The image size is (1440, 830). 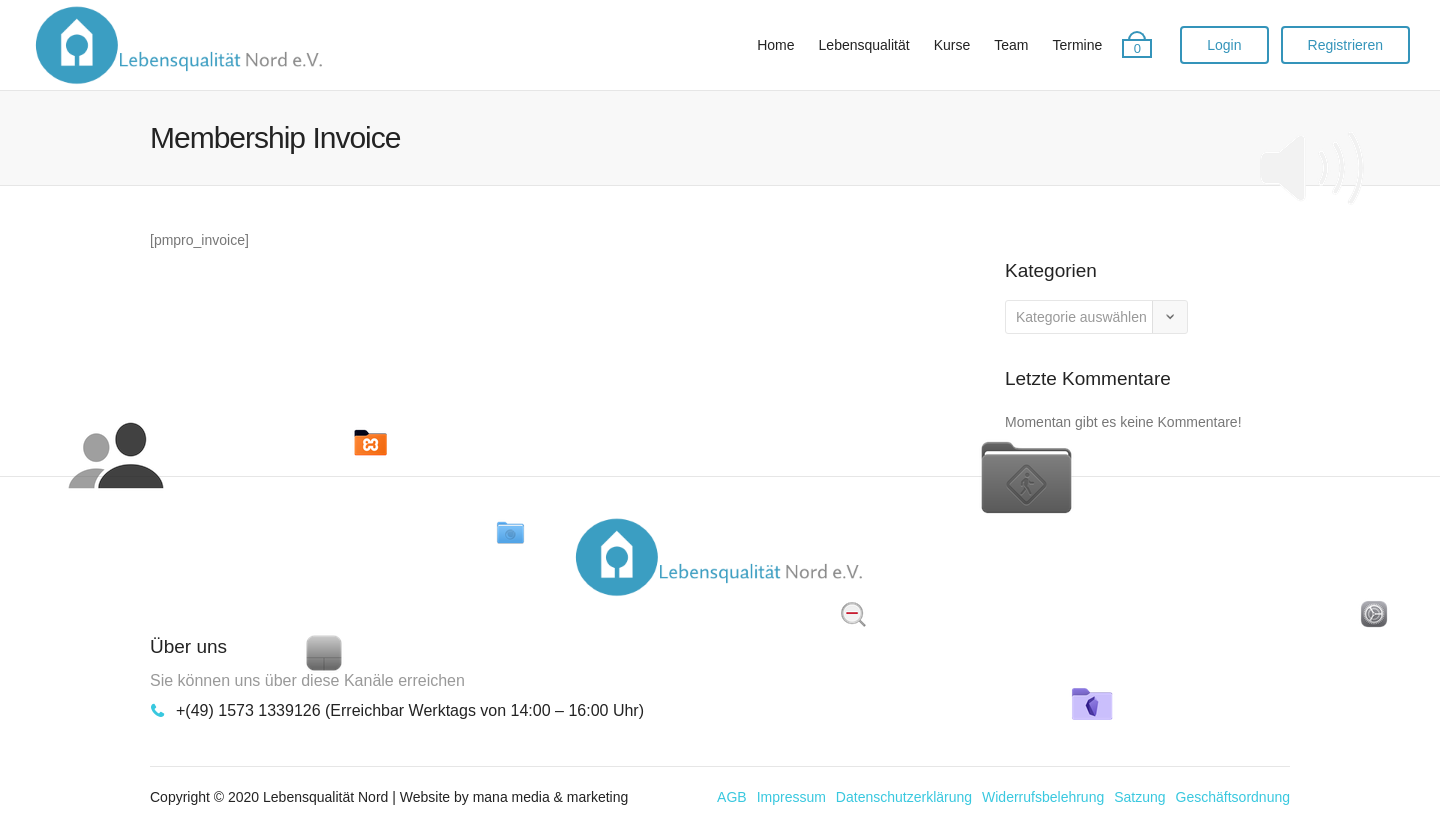 I want to click on open your obsidian vault folder, so click(x=1092, y=705).